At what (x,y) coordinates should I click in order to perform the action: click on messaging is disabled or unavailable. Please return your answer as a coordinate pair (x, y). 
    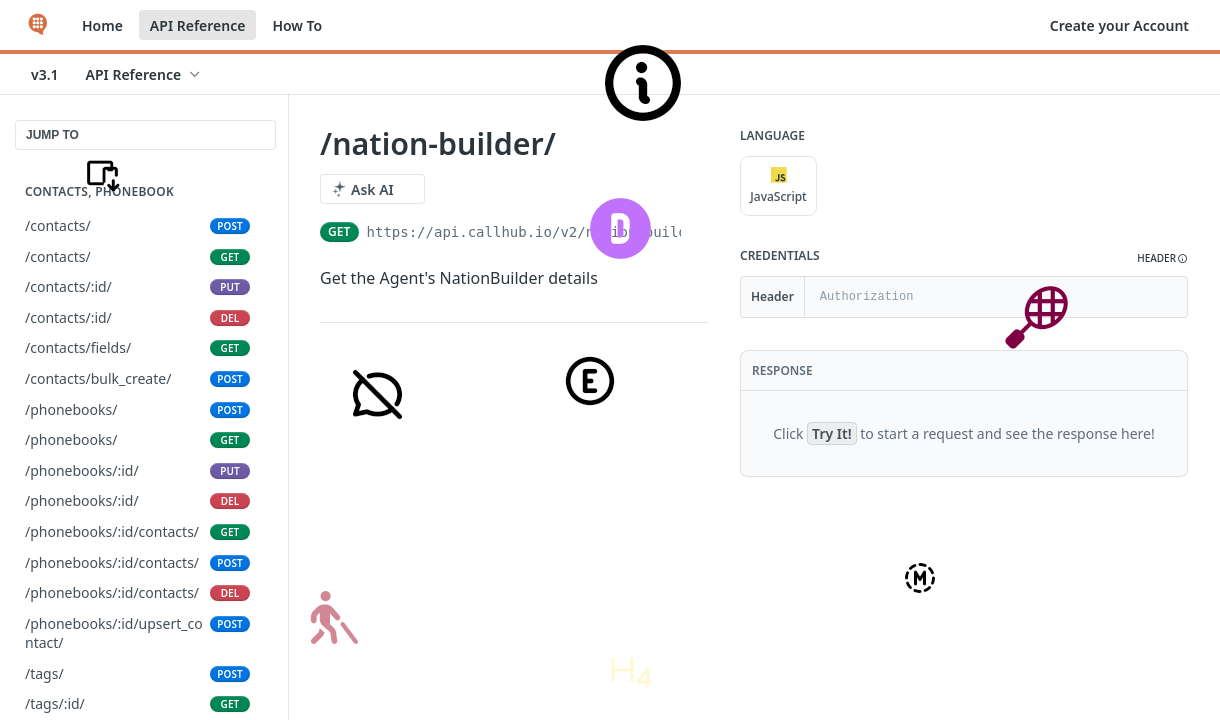
    Looking at the image, I should click on (377, 394).